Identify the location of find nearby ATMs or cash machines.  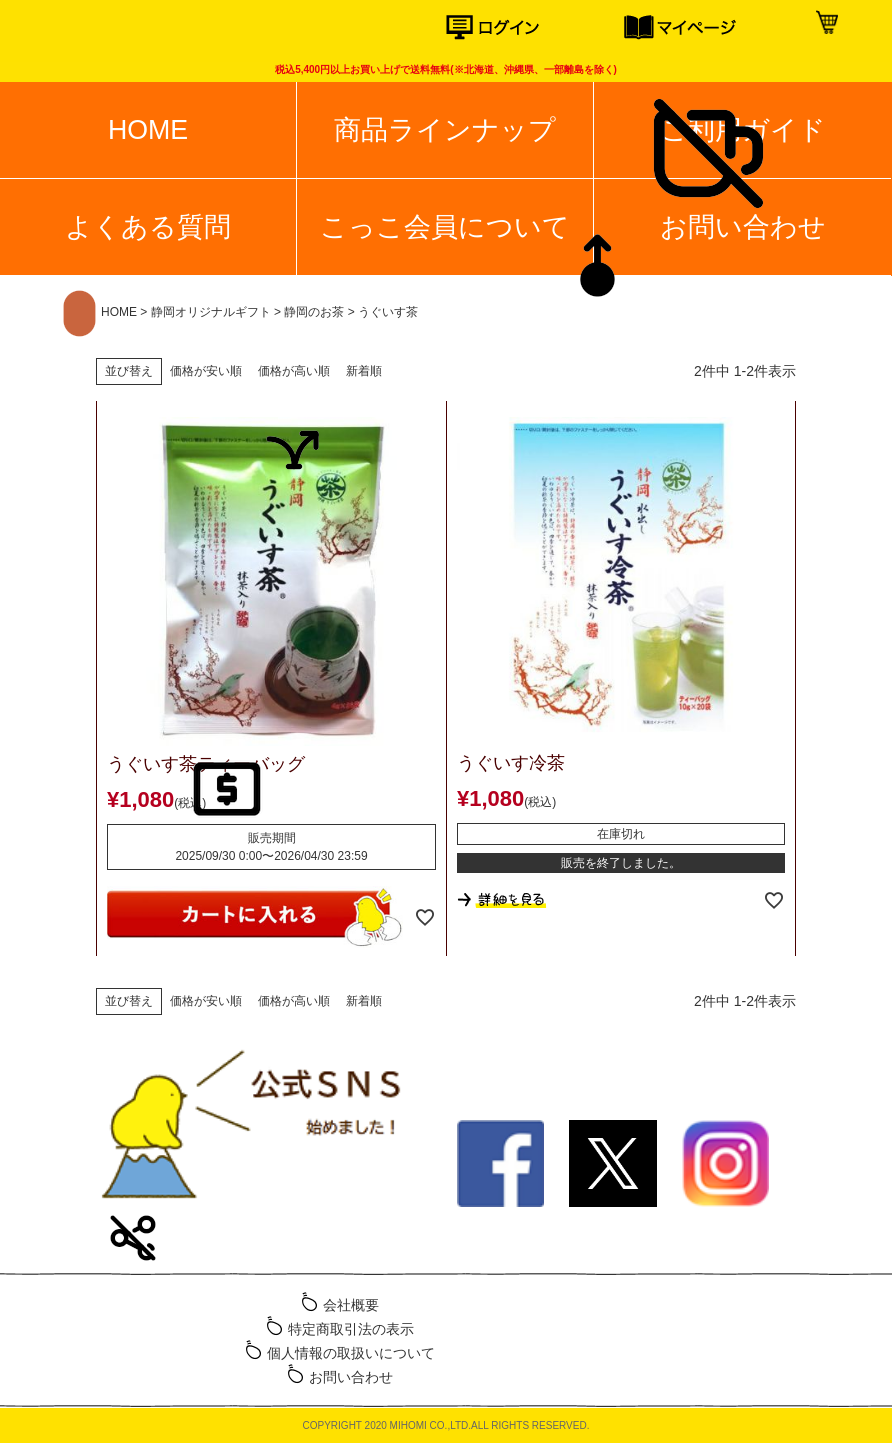
(227, 789).